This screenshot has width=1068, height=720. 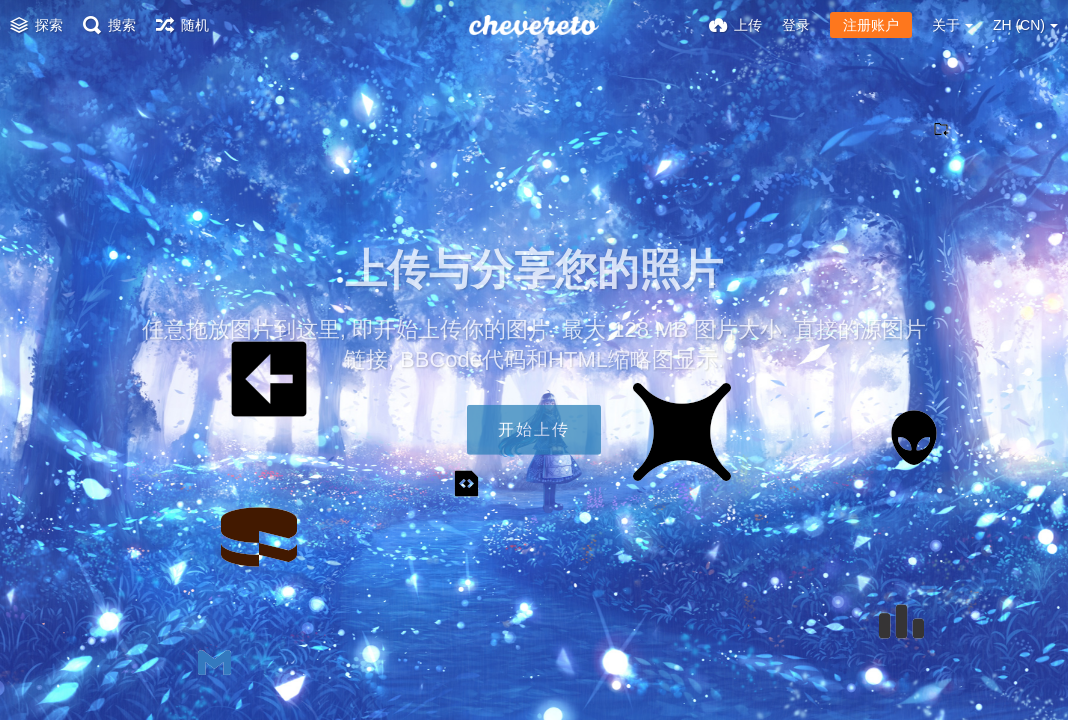 What do you see at coordinates (941, 129) in the screenshot?
I see `view received files or downloads` at bounding box center [941, 129].